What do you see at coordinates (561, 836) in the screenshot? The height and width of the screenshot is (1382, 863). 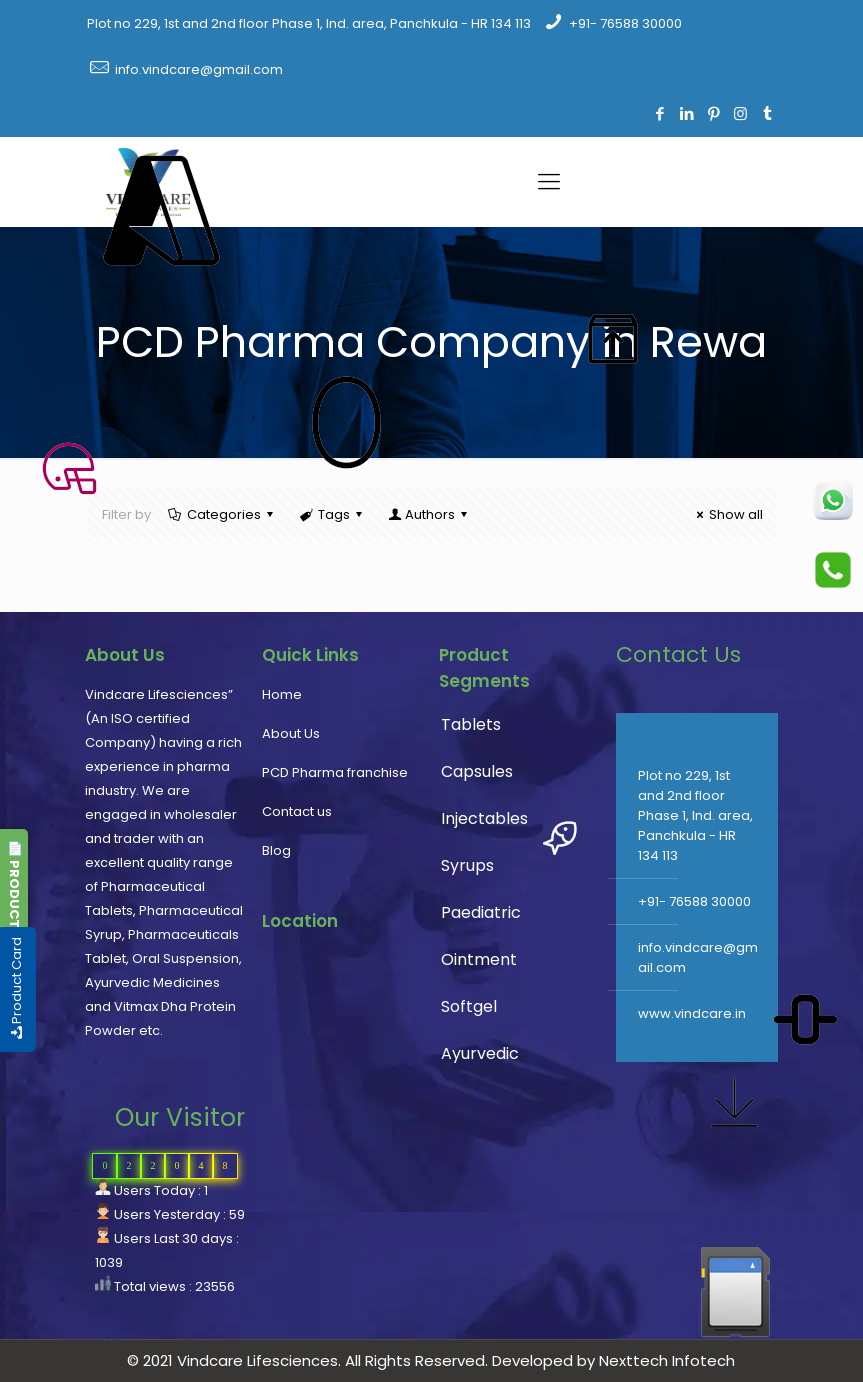 I see `indicates seafood or fish-related content` at bounding box center [561, 836].